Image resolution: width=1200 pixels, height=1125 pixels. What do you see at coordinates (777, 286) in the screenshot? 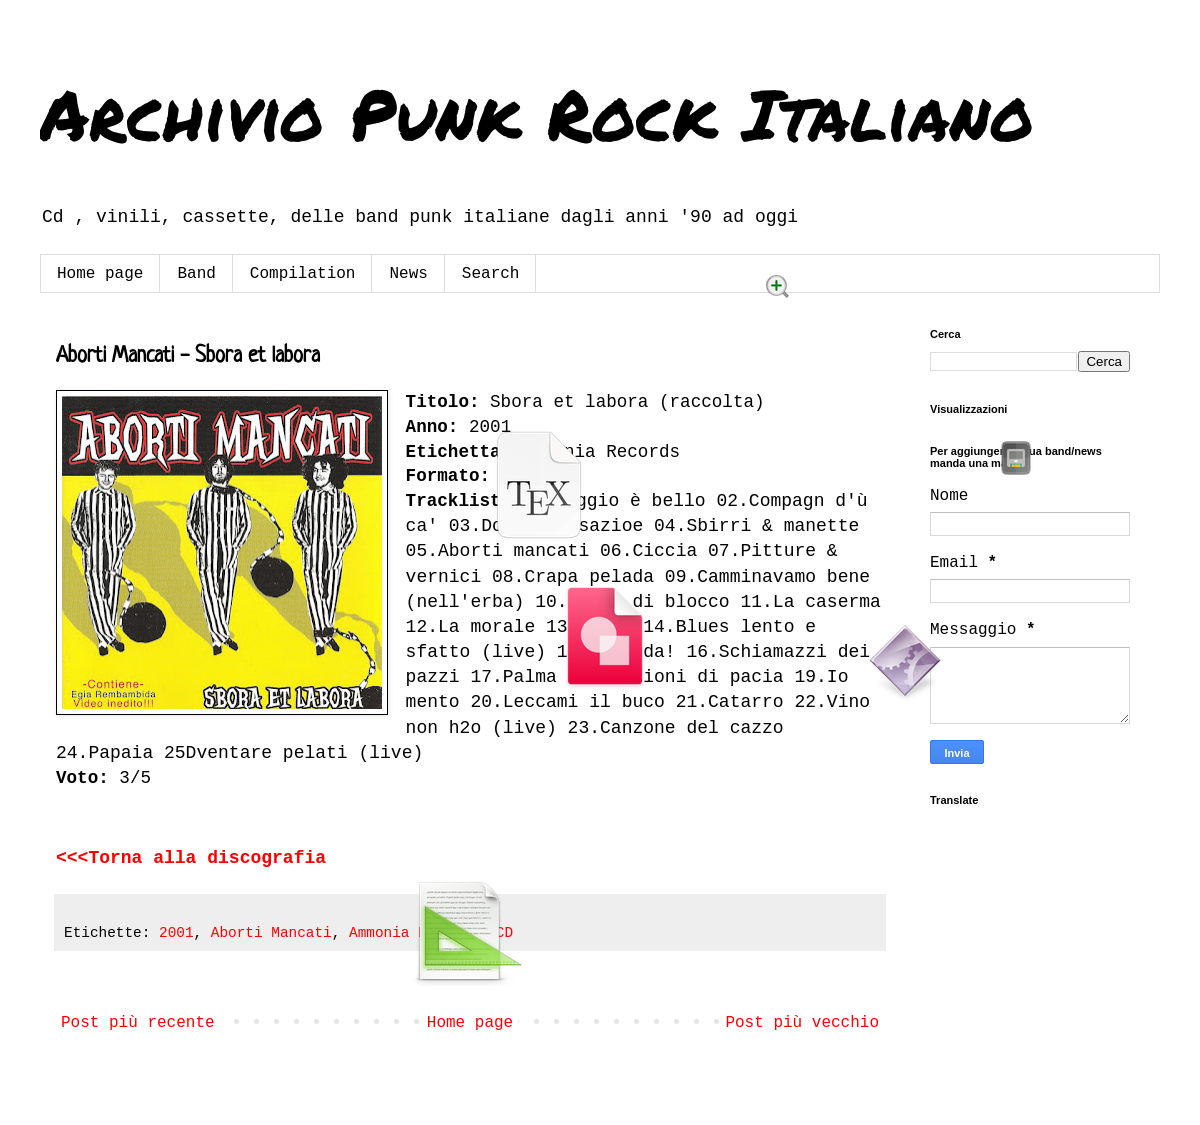
I see `zoom to fit content in view` at bounding box center [777, 286].